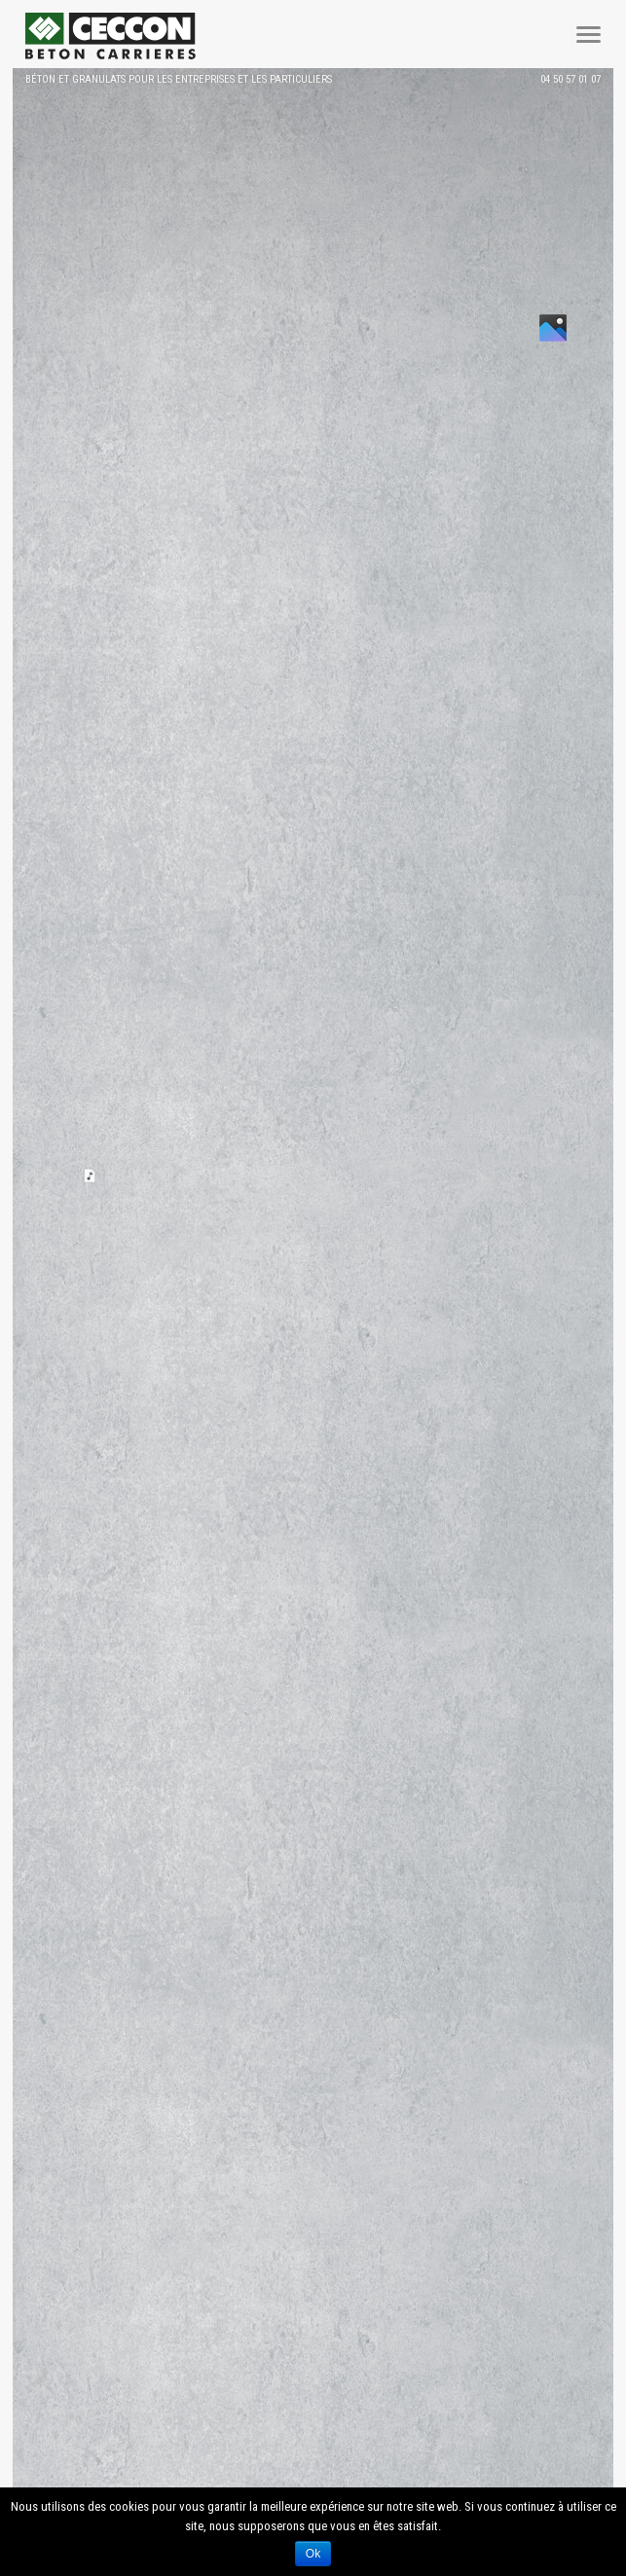 This screenshot has height=2576, width=626. What do you see at coordinates (553, 328) in the screenshot?
I see `open the photos app` at bounding box center [553, 328].